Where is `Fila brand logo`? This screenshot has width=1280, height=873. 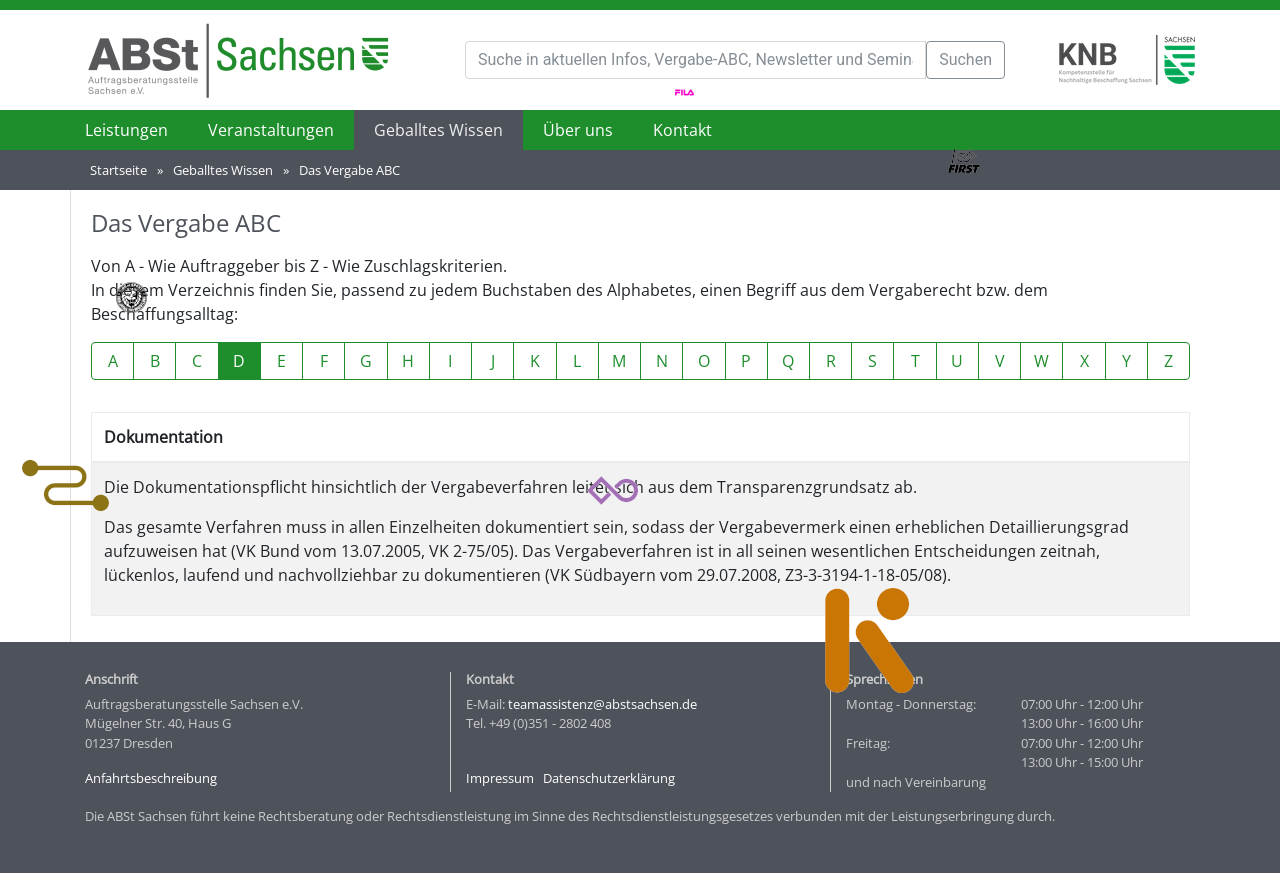 Fila brand logo is located at coordinates (684, 92).